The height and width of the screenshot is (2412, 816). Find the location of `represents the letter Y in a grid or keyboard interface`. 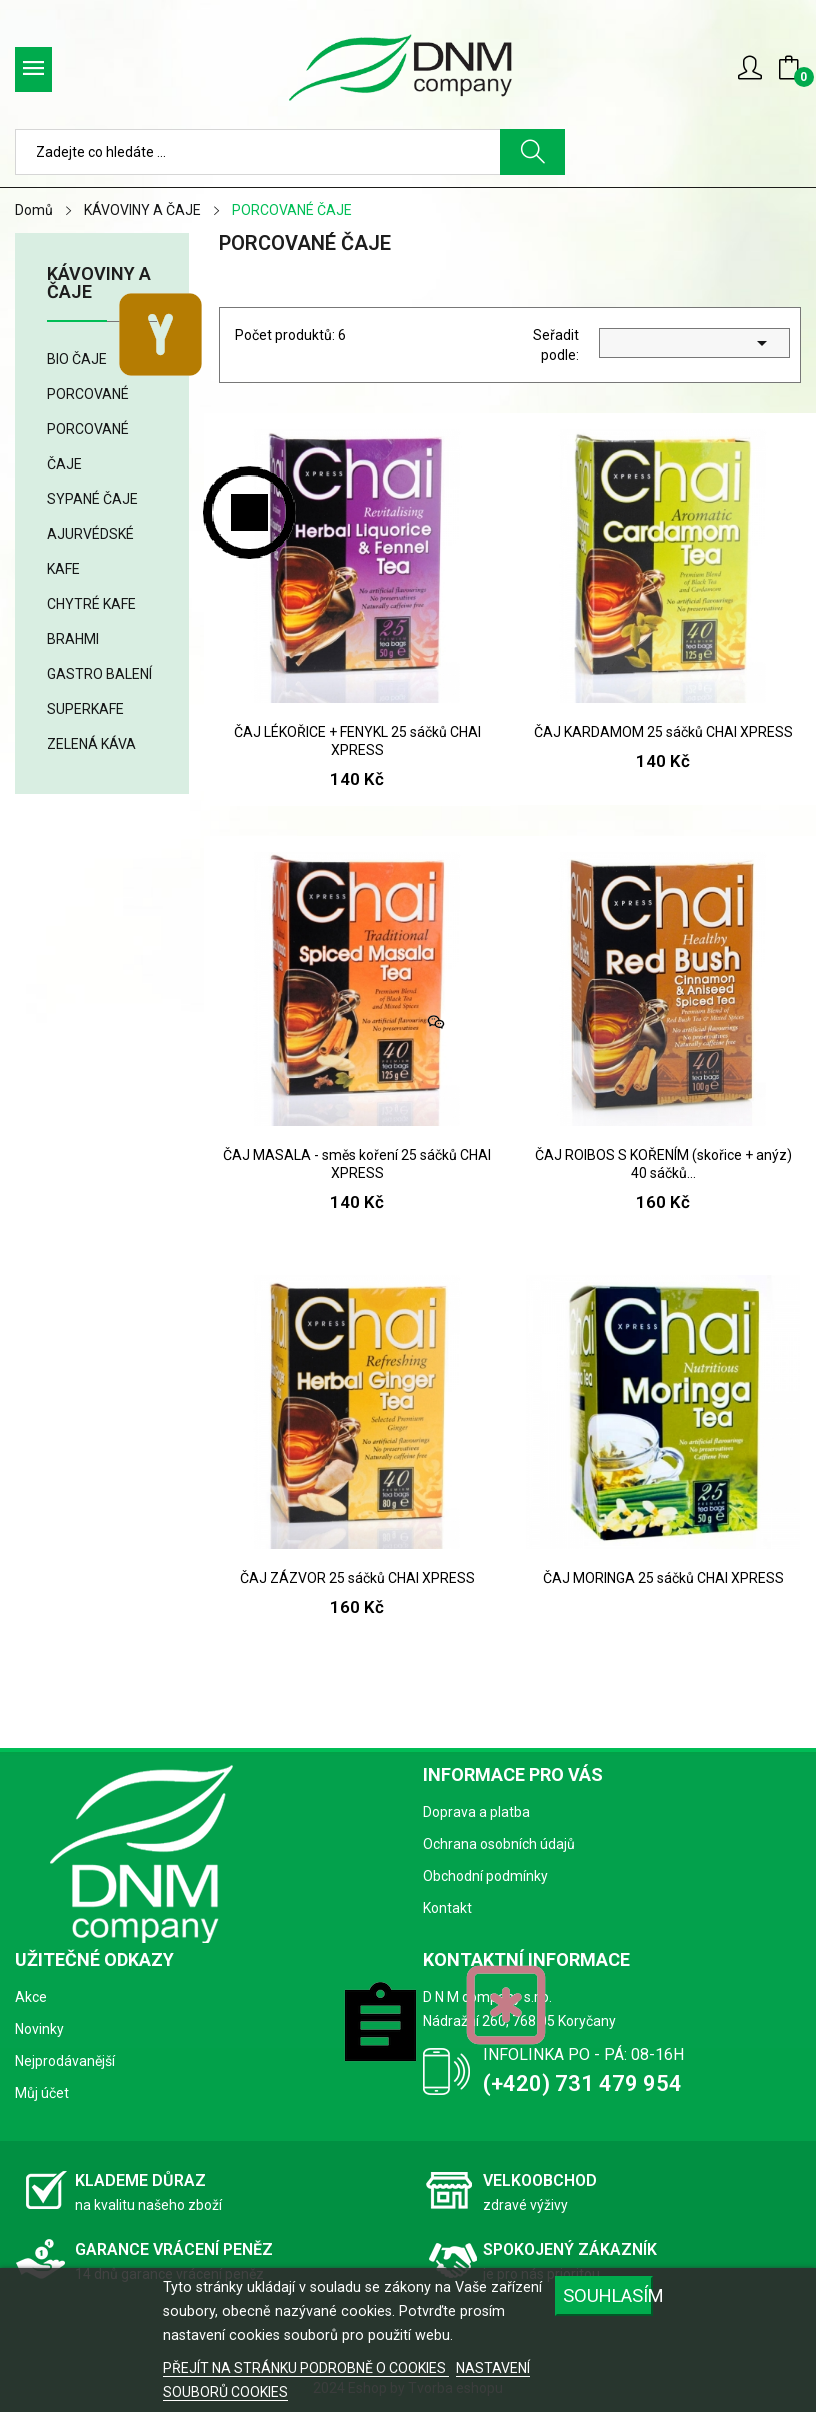

represents the letter Y in a grid or keyboard interface is located at coordinates (160, 334).